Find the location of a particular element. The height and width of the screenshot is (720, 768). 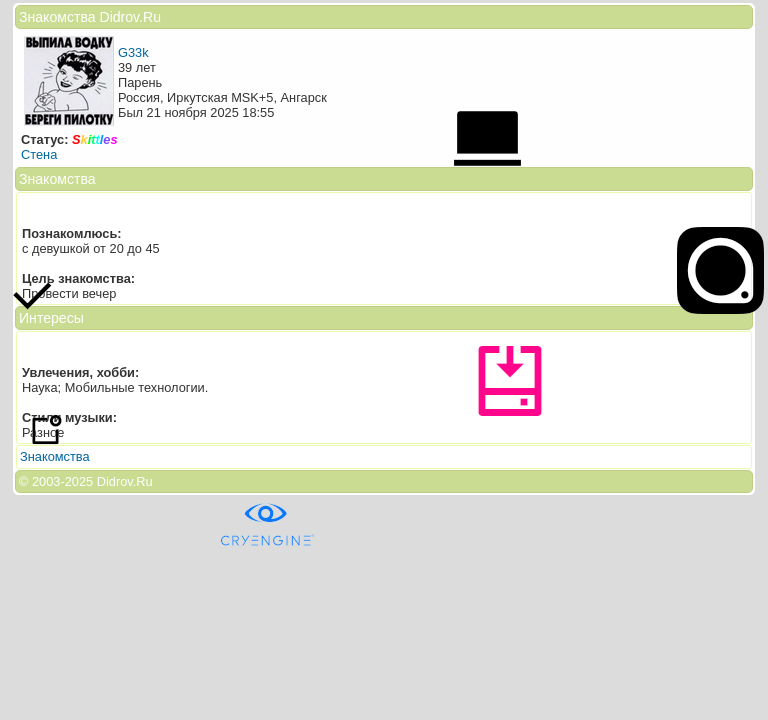

view device information for macbook is located at coordinates (487, 138).